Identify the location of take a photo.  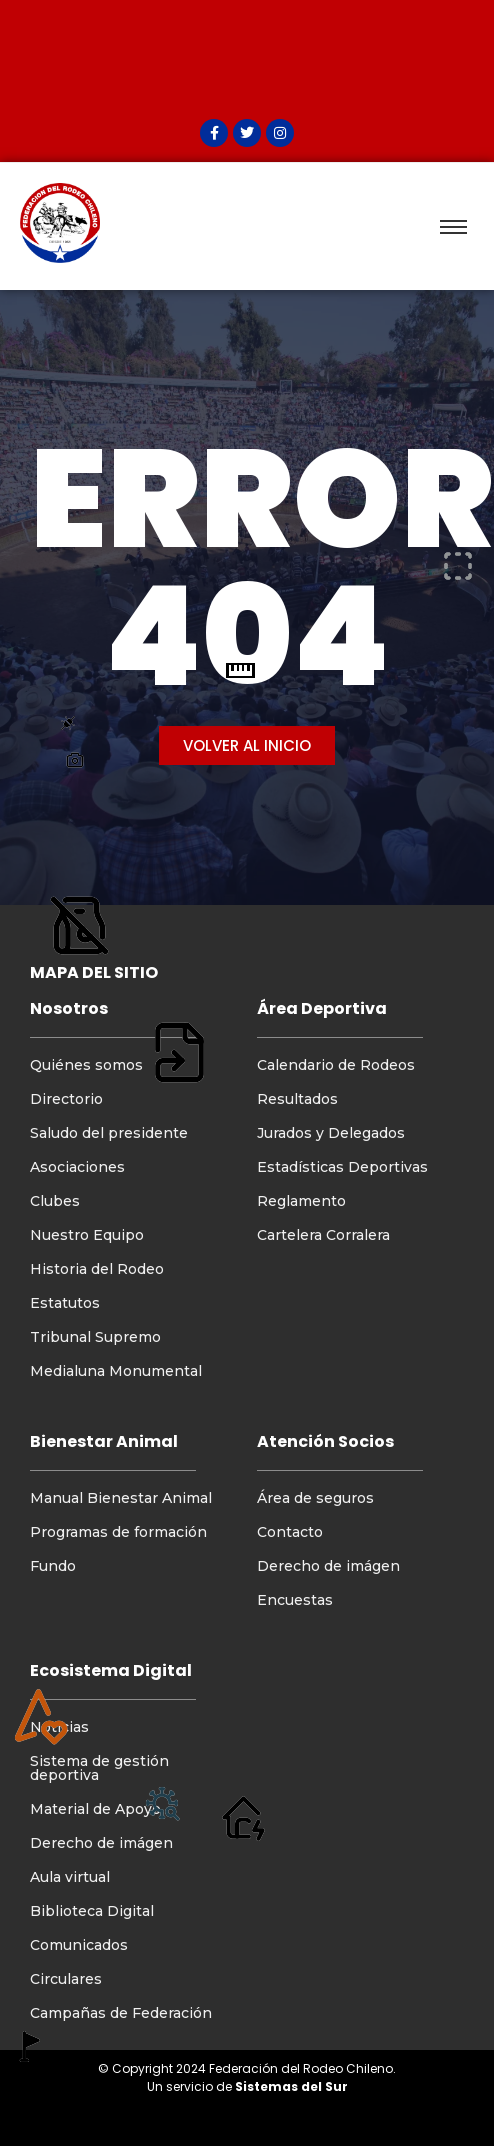
(75, 760).